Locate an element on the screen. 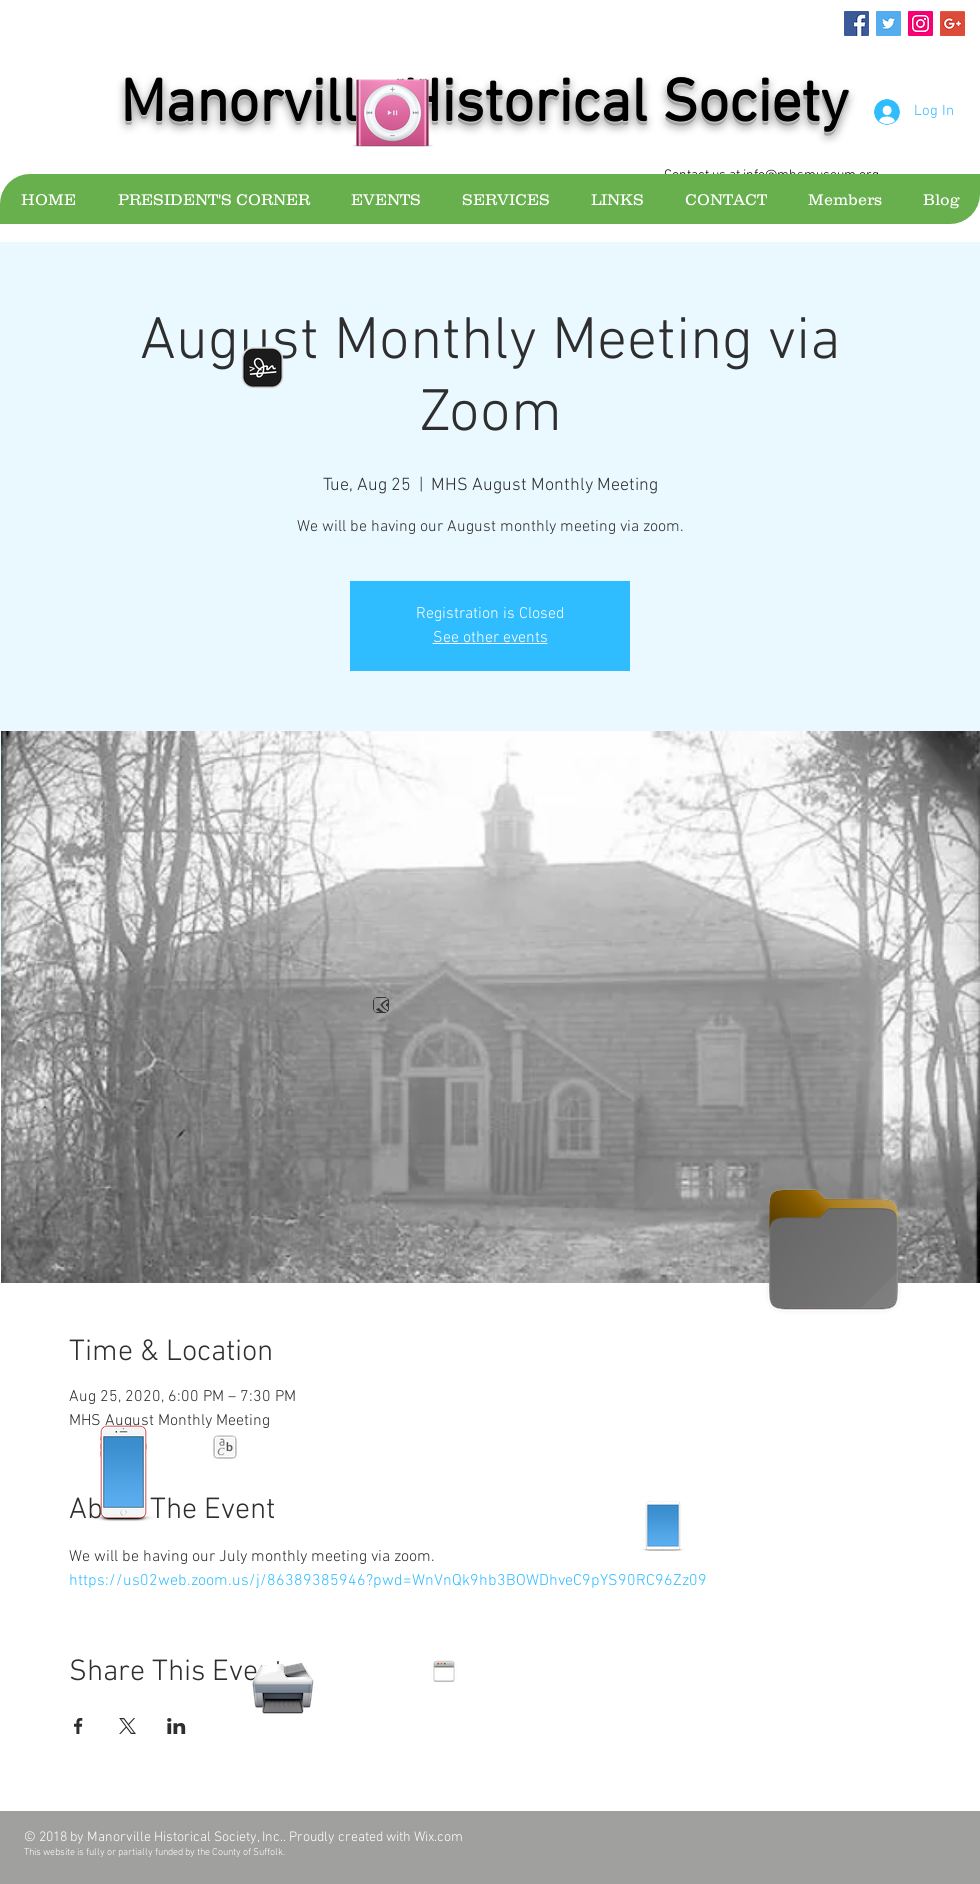 The width and height of the screenshot is (980, 1884). open gwe (gpu widget extension) settings is located at coordinates (381, 1005).